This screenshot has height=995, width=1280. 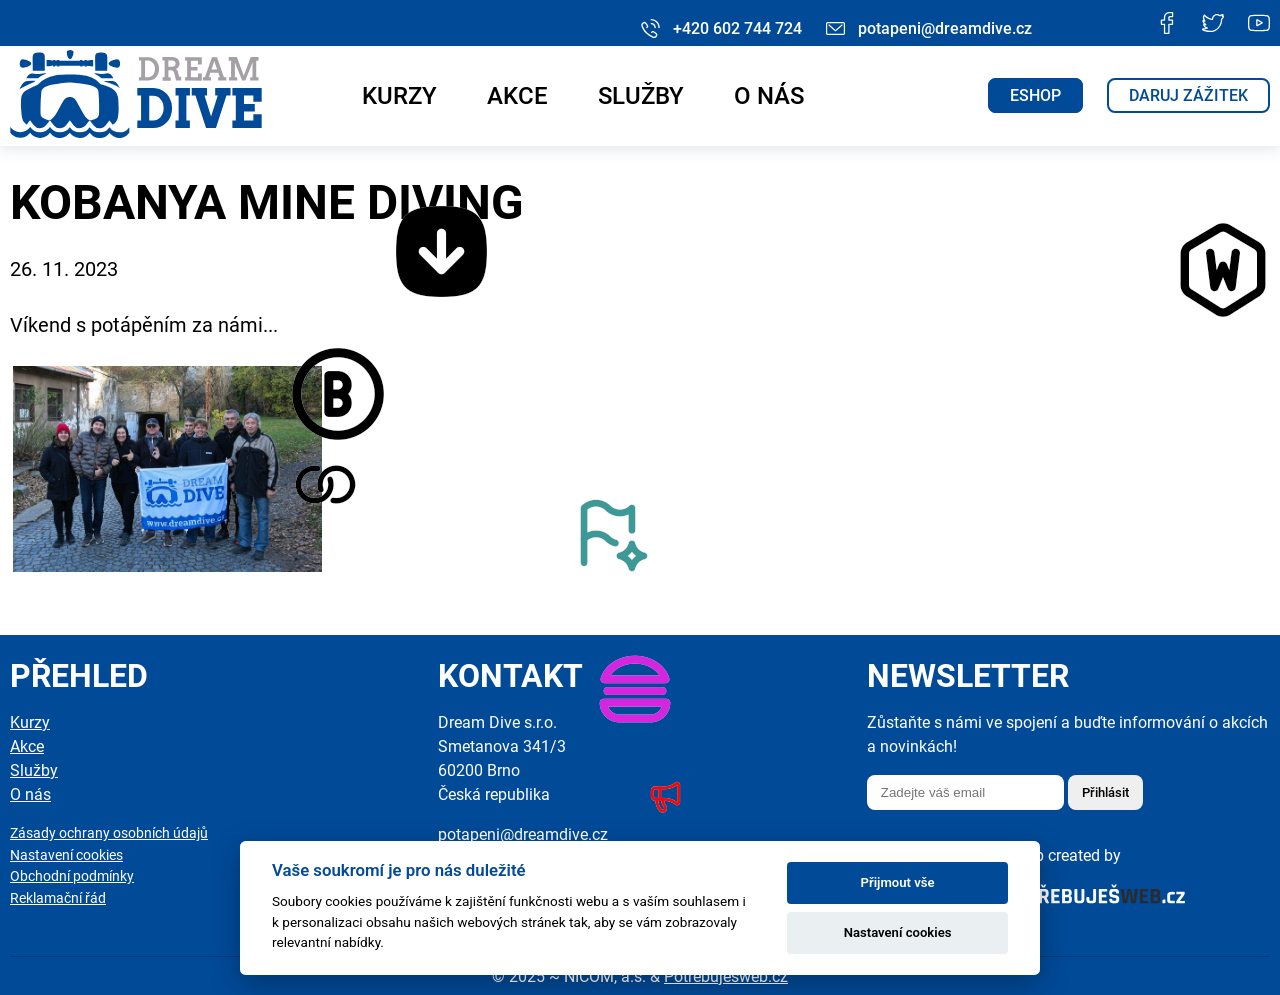 What do you see at coordinates (665, 796) in the screenshot?
I see `make an announcement or broadcast` at bounding box center [665, 796].